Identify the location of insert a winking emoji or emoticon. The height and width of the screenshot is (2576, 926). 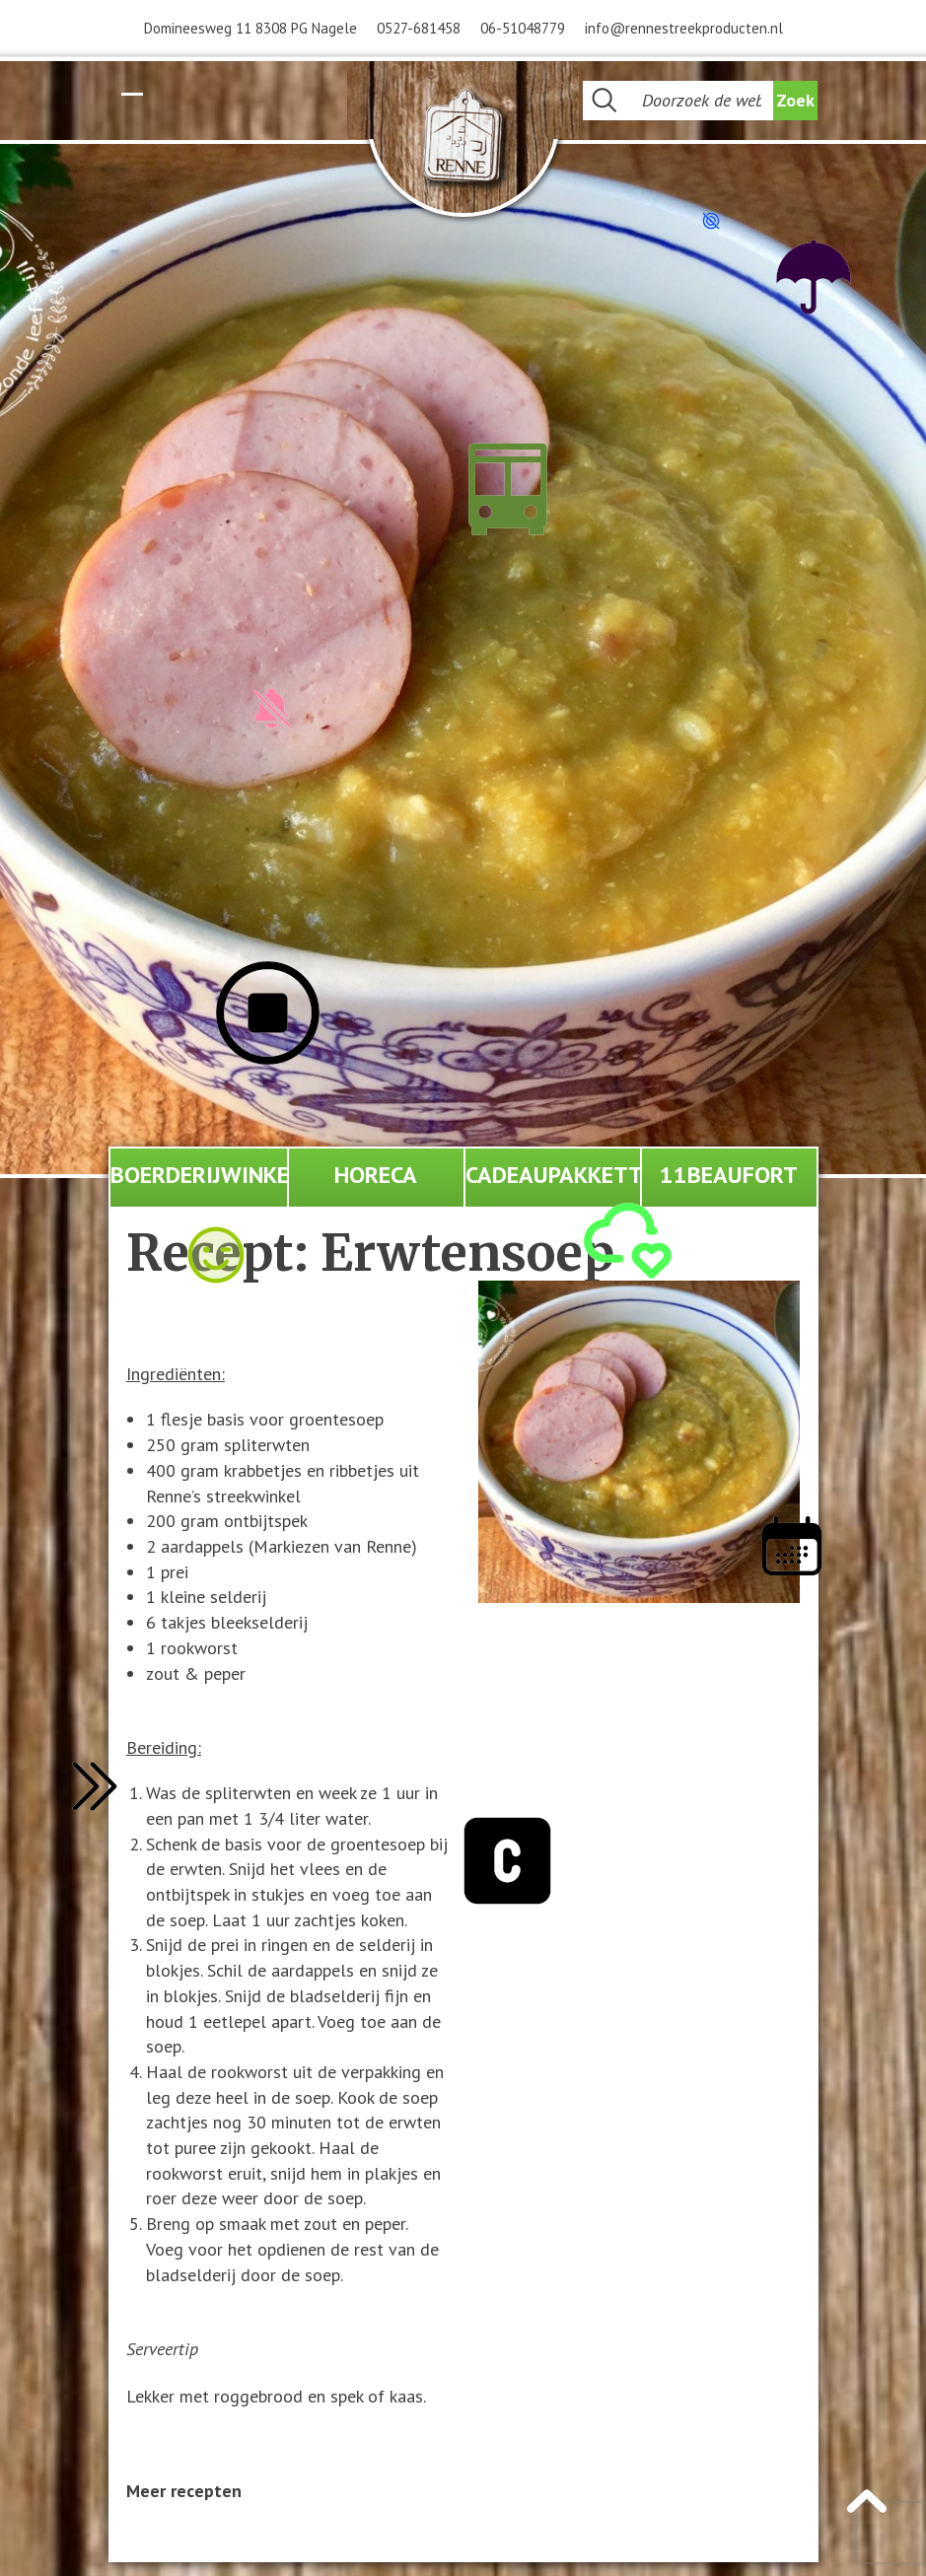
(216, 1255).